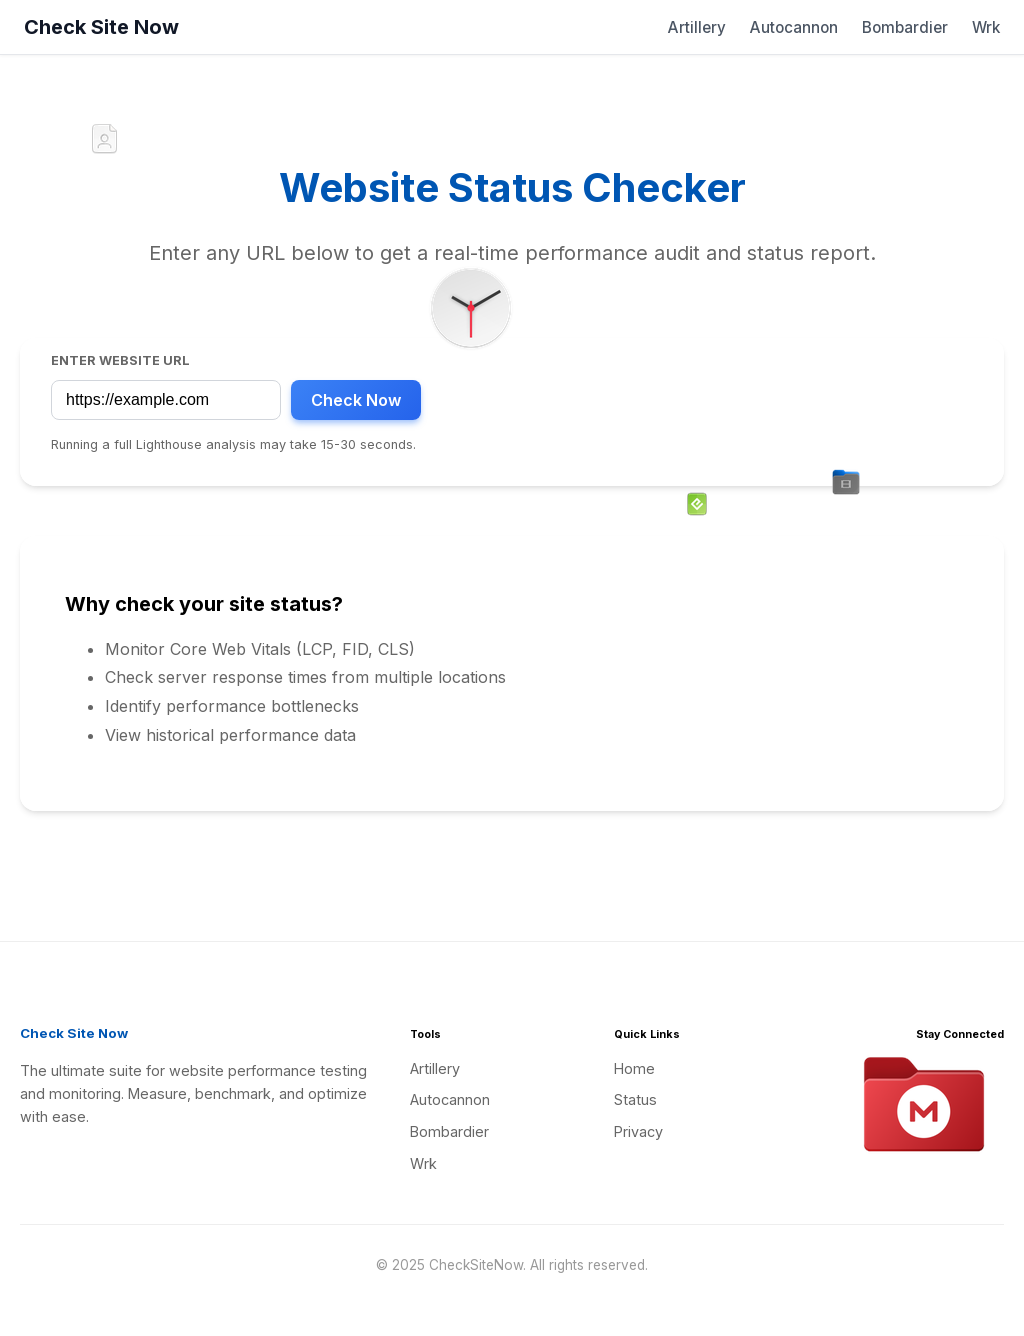 Image resolution: width=1024 pixels, height=1336 pixels. Describe the element at coordinates (471, 308) in the screenshot. I see `access time and date administration settings` at that location.